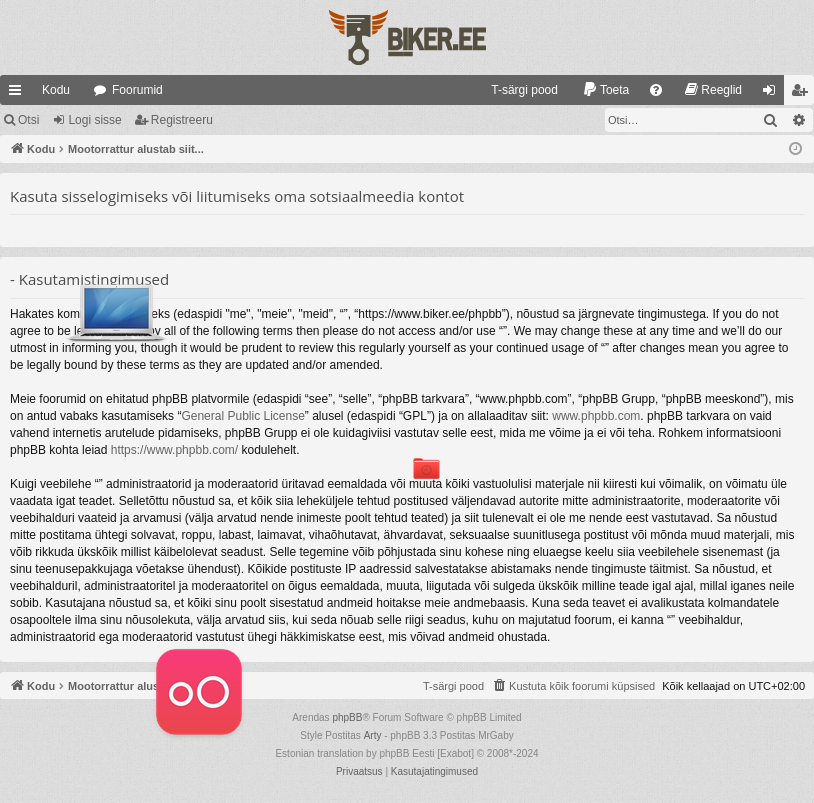 Image resolution: width=814 pixels, height=803 pixels. I want to click on indicates this device is a macbook air, so click(116, 307).